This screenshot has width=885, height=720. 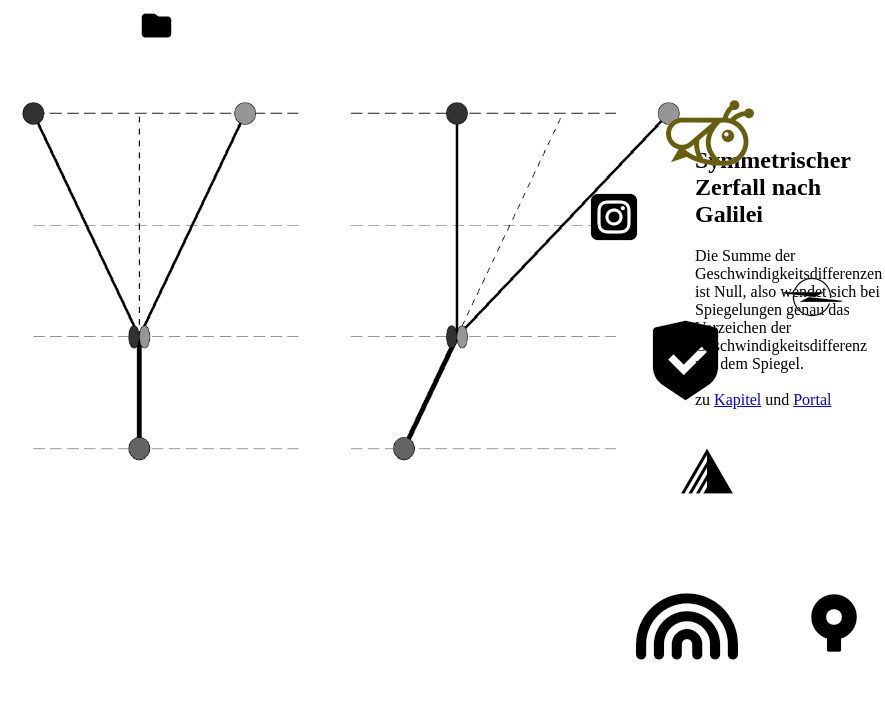 What do you see at coordinates (685, 360) in the screenshot?
I see `indicates verified security or protection status` at bounding box center [685, 360].